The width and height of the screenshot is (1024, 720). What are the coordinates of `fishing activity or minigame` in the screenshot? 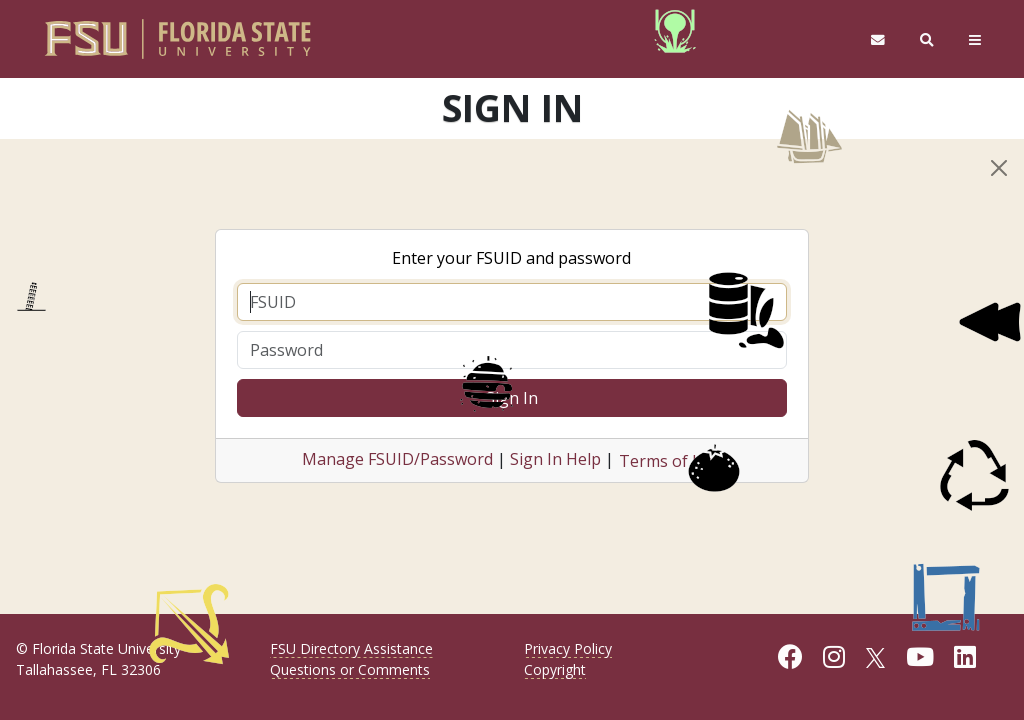 It's located at (809, 136).